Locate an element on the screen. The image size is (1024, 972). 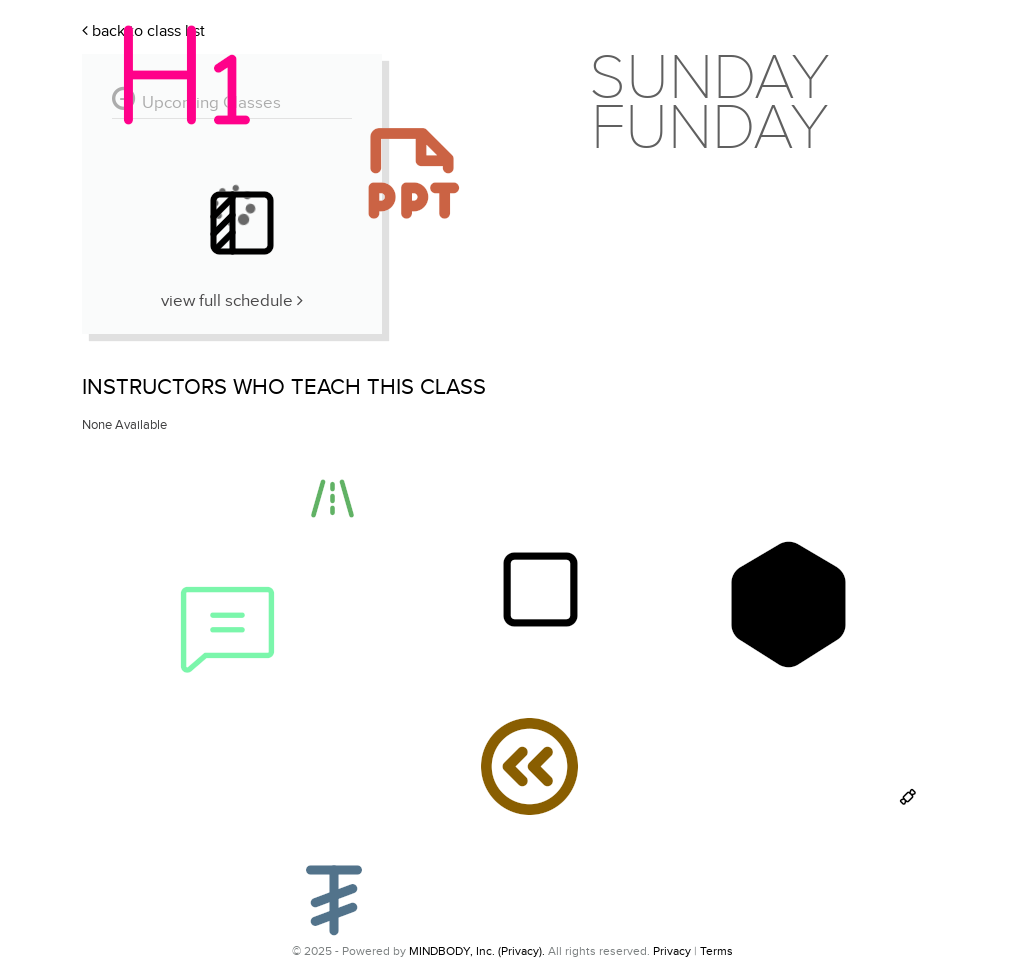
format text as a primary heading is located at coordinates (187, 75).